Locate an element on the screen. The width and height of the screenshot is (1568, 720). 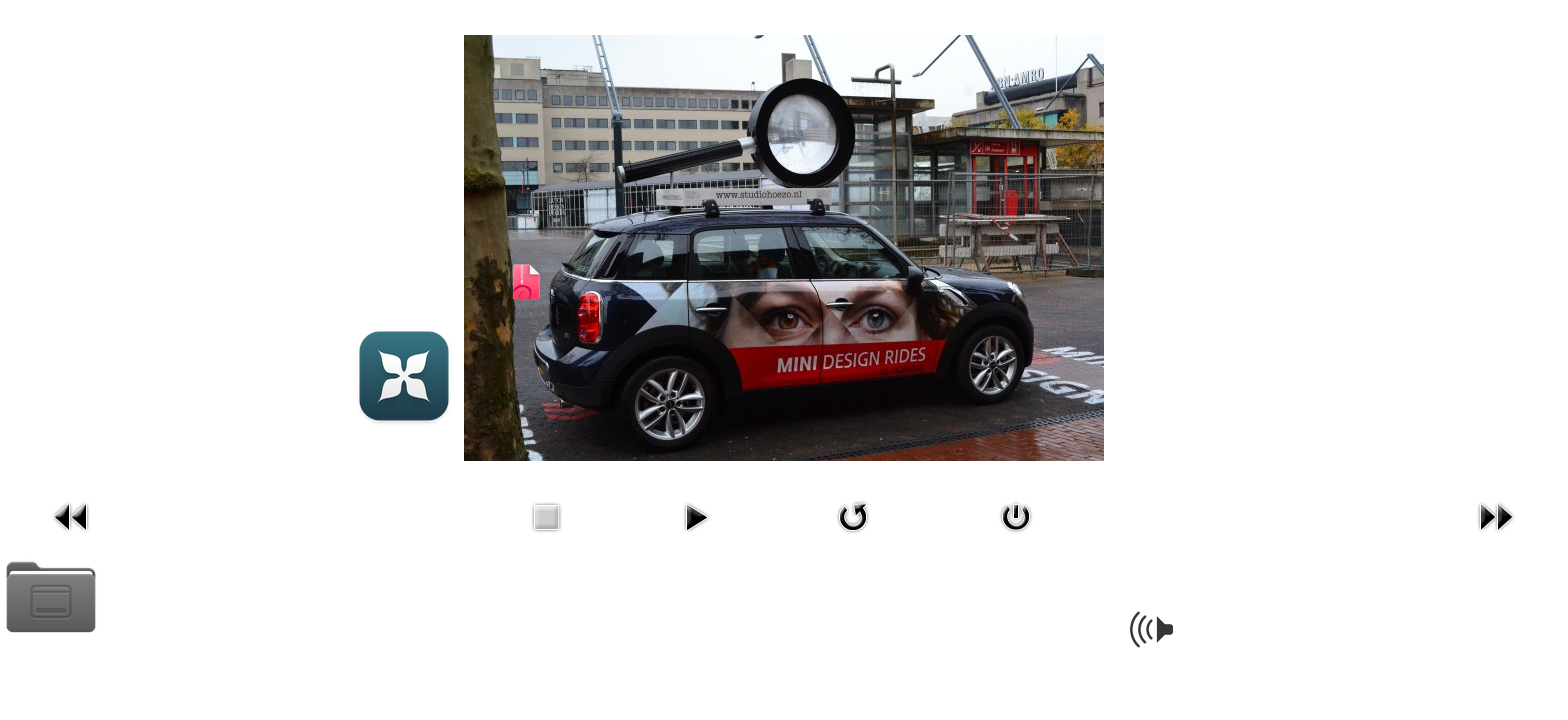
a debian software package file is located at coordinates (526, 282).